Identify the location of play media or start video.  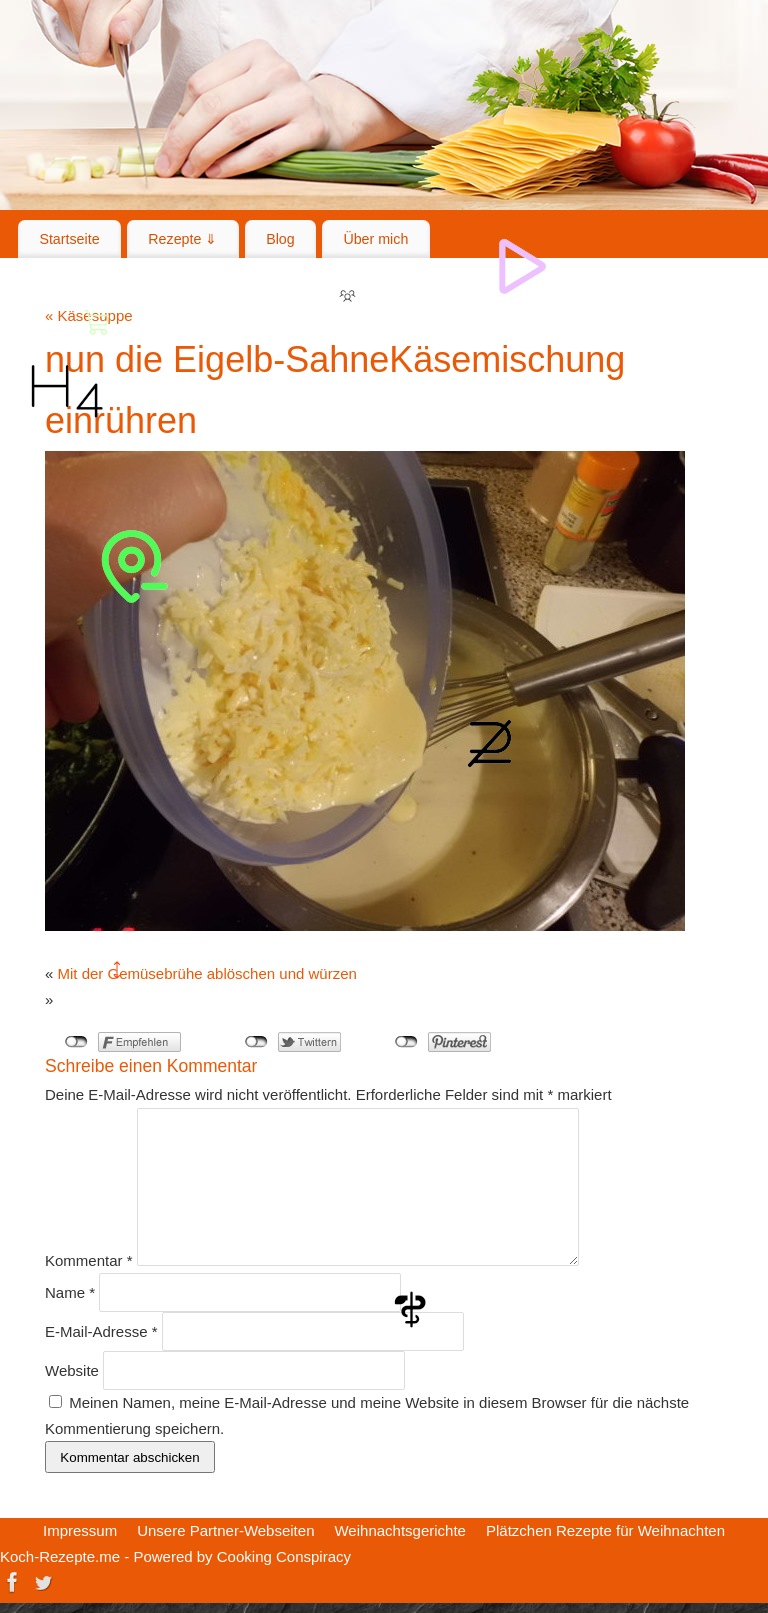
(516, 266).